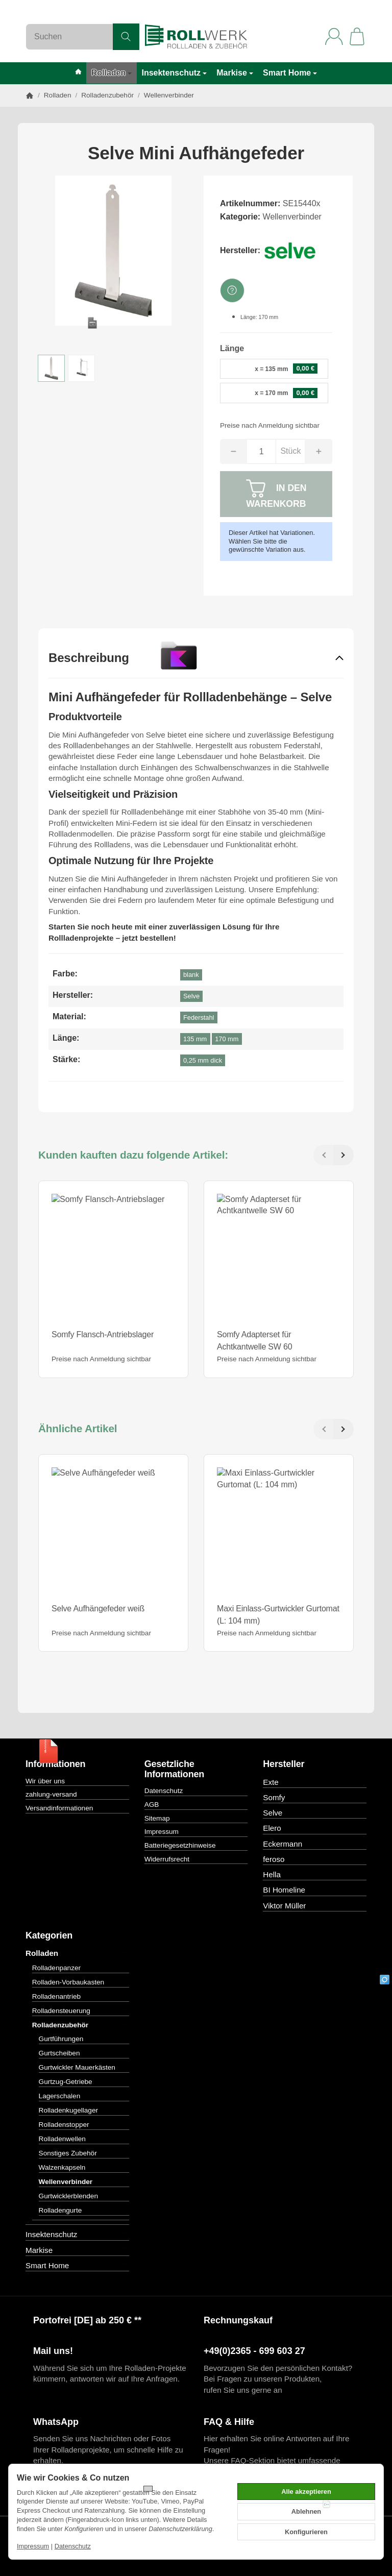 Image resolution: width=392 pixels, height=2576 pixels. What do you see at coordinates (384, 1979) in the screenshot?
I see `ms-dos or windows executable file` at bounding box center [384, 1979].